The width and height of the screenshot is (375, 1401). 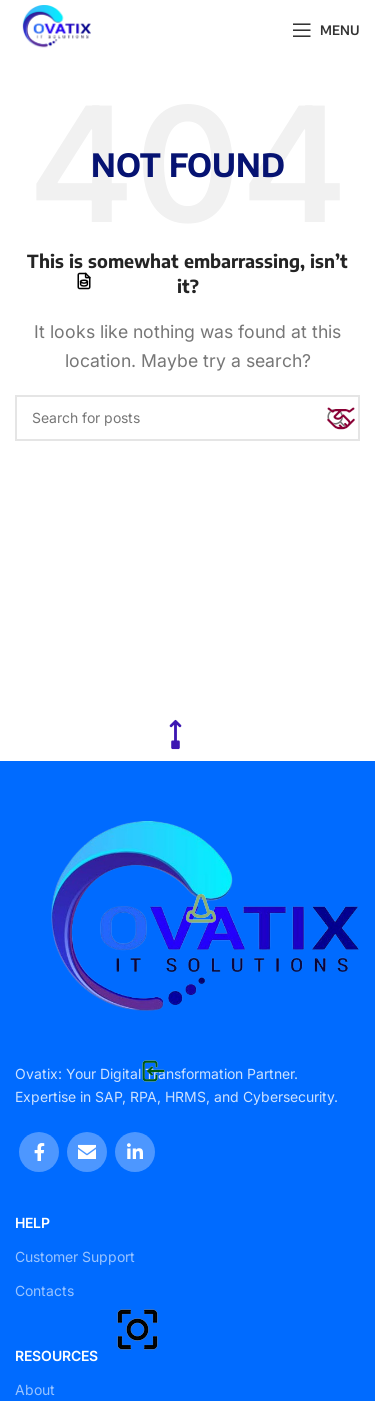 What do you see at coordinates (201, 909) in the screenshot?
I see `open VLC media player` at bounding box center [201, 909].